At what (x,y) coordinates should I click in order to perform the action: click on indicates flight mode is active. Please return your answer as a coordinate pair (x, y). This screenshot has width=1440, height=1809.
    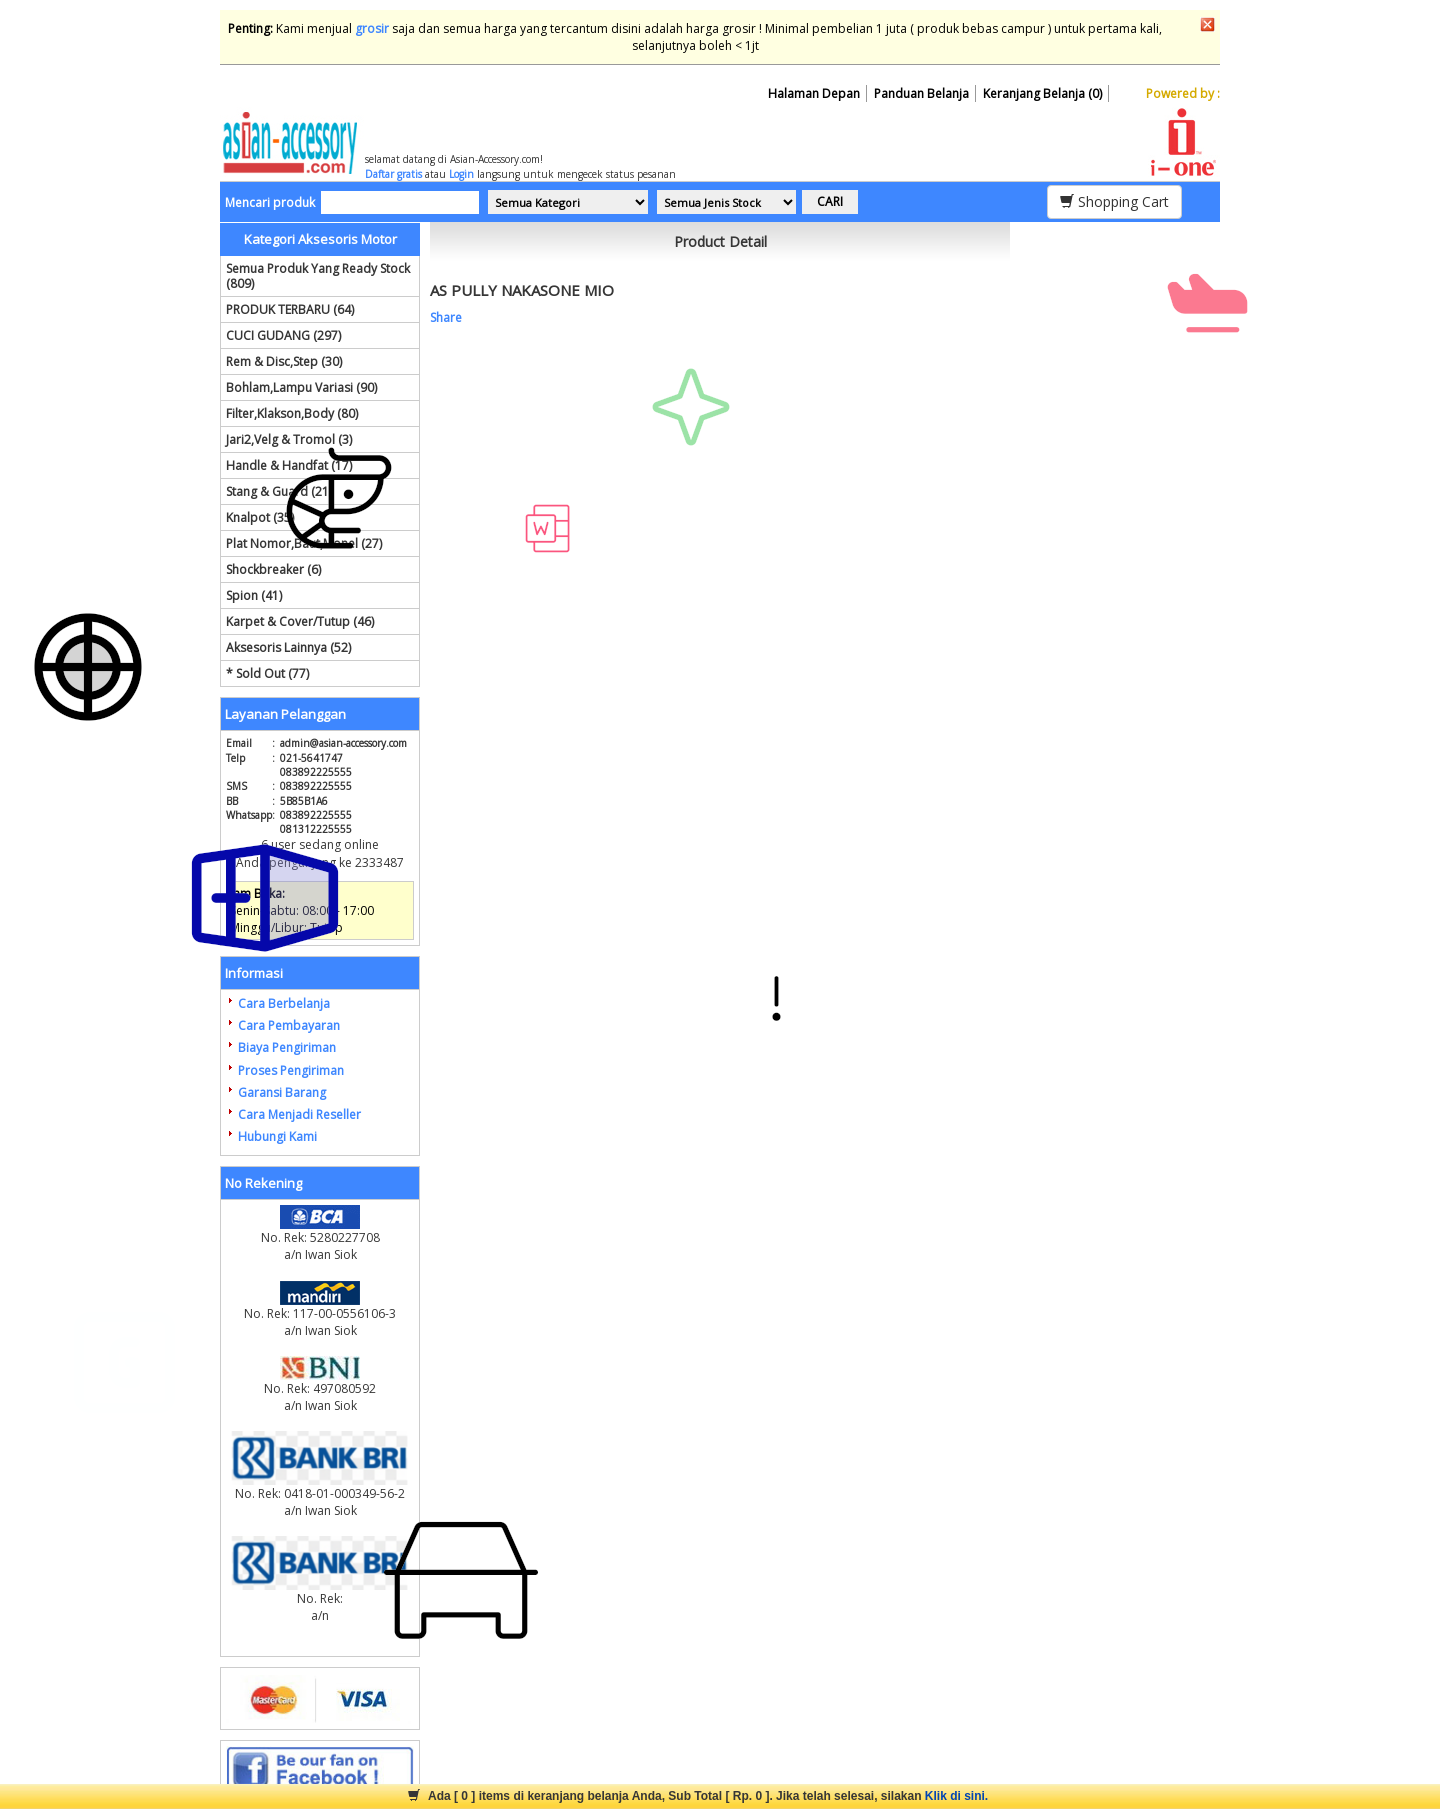
    Looking at the image, I should click on (1207, 300).